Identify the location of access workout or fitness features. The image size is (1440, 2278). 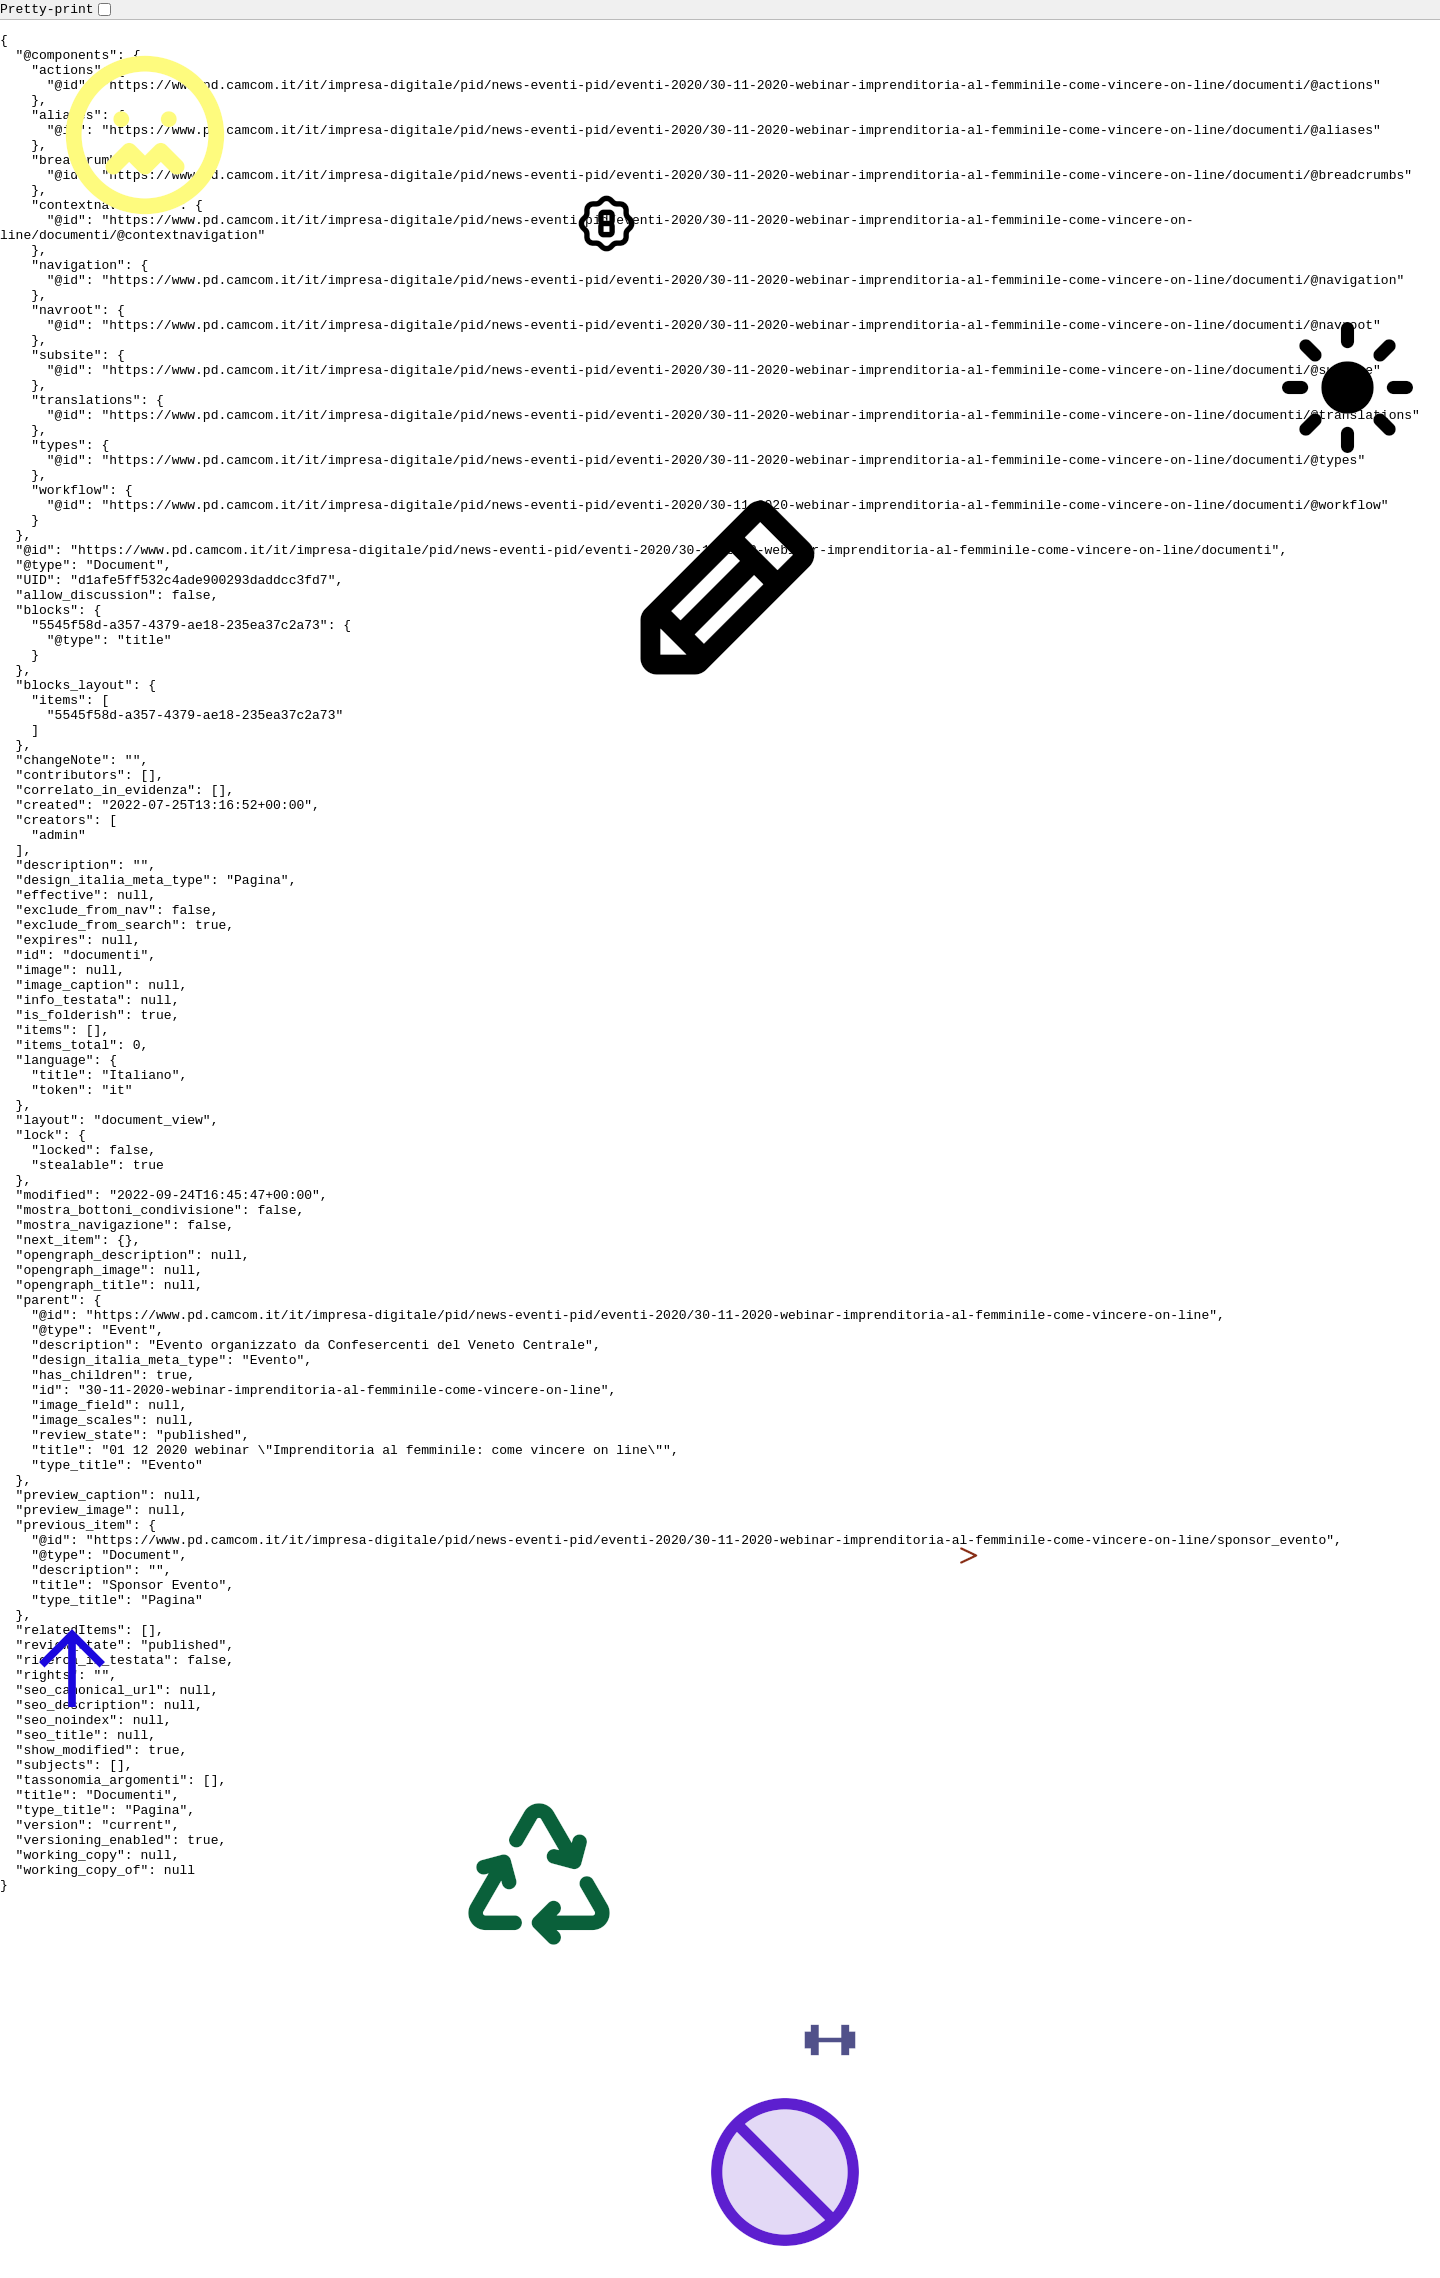
(830, 2040).